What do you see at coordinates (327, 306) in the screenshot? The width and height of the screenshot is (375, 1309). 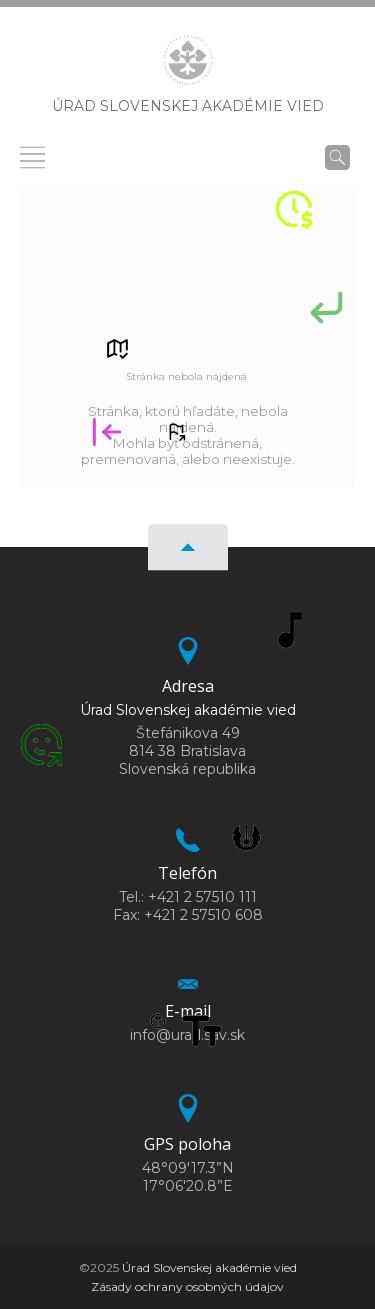 I see `return or enter key action` at bounding box center [327, 306].